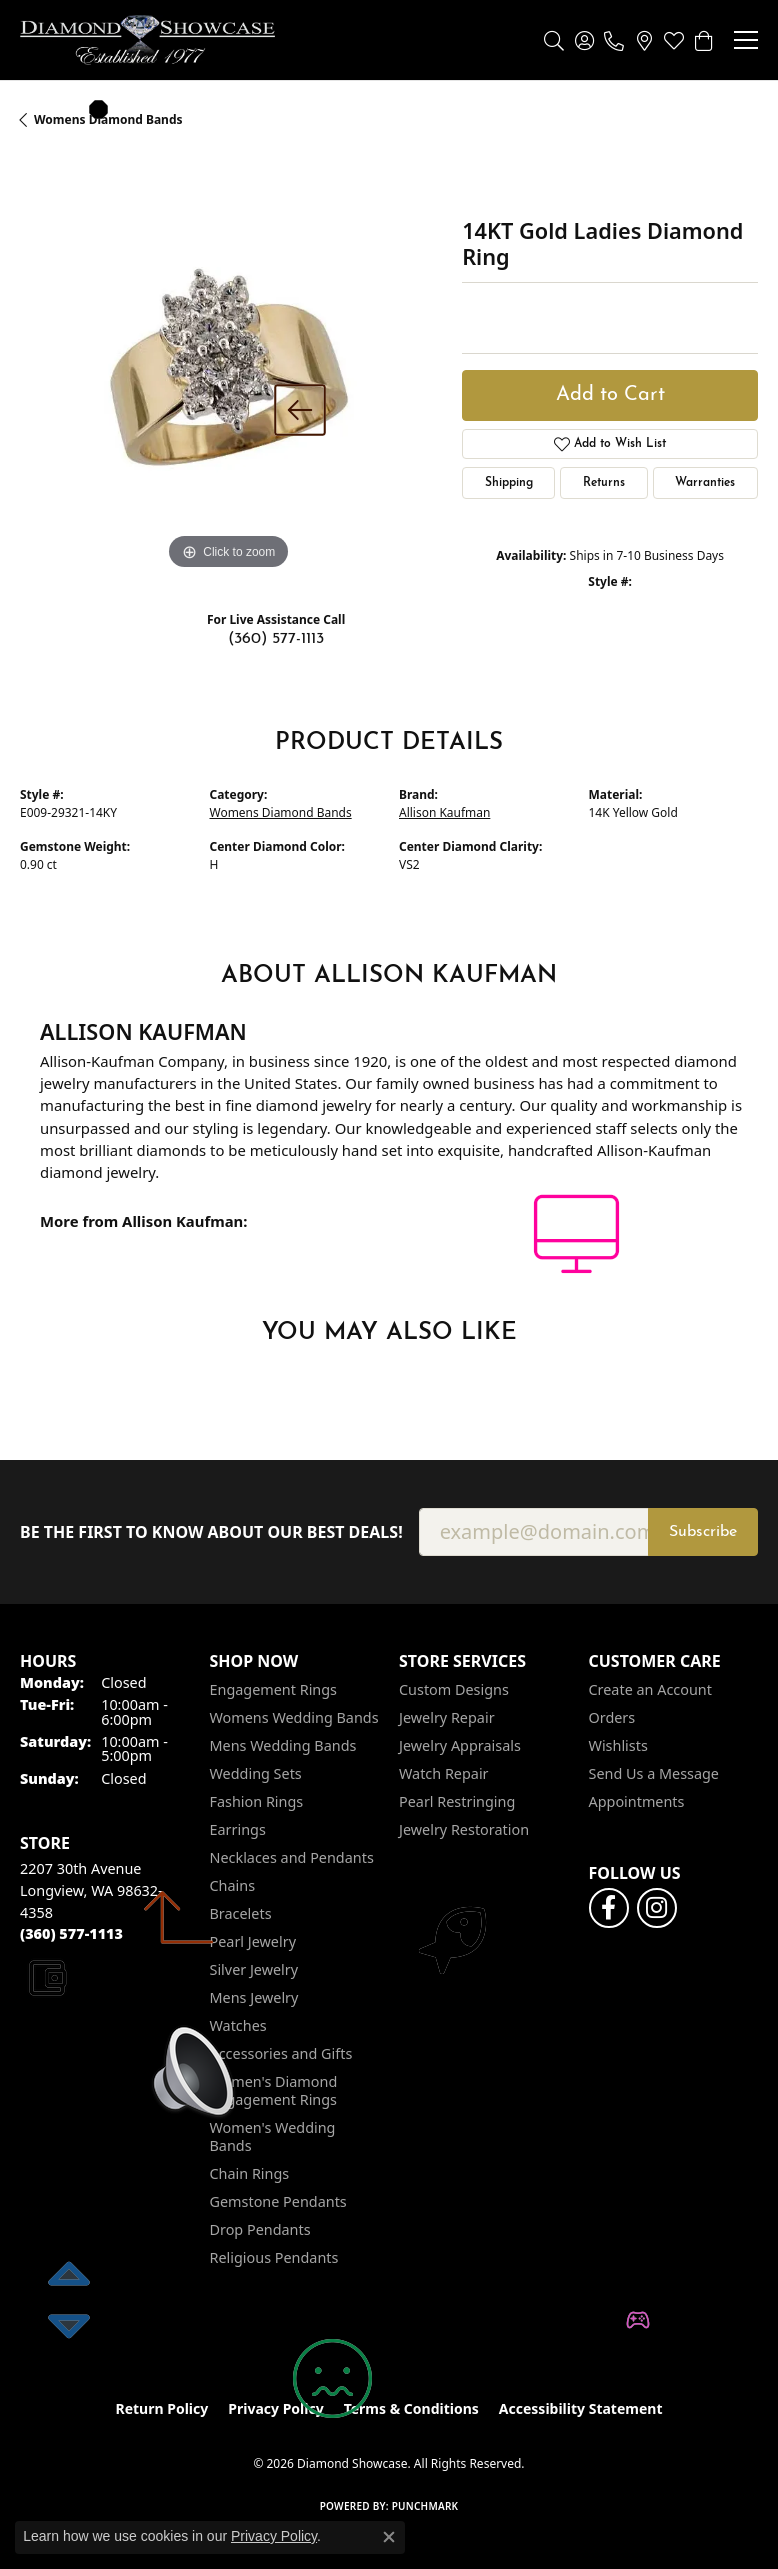 The image size is (778, 2569). What do you see at coordinates (300, 410) in the screenshot?
I see `go back to previous screen` at bounding box center [300, 410].